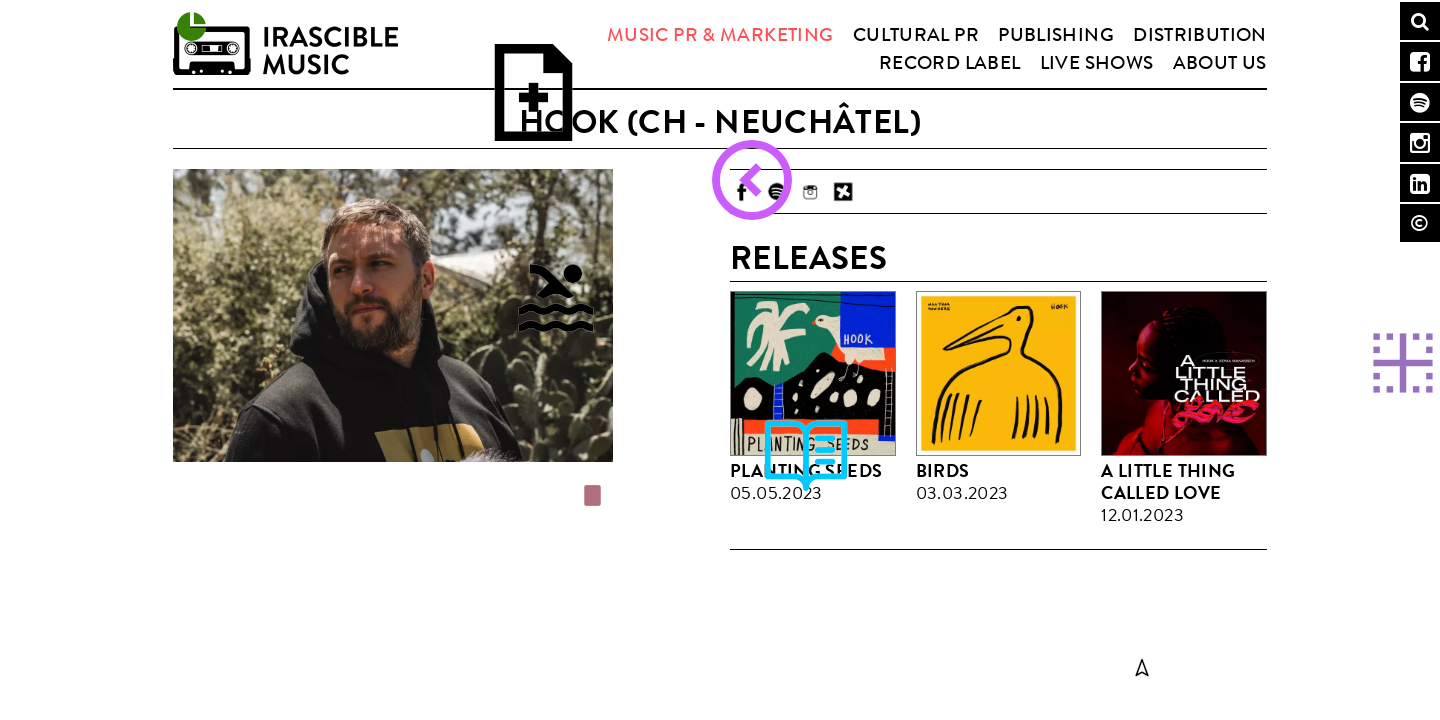  What do you see at coordinates (1403, 363) in the screenshot?
I see `apply inner borders to selected cells` at bounding box center [1403, 363].